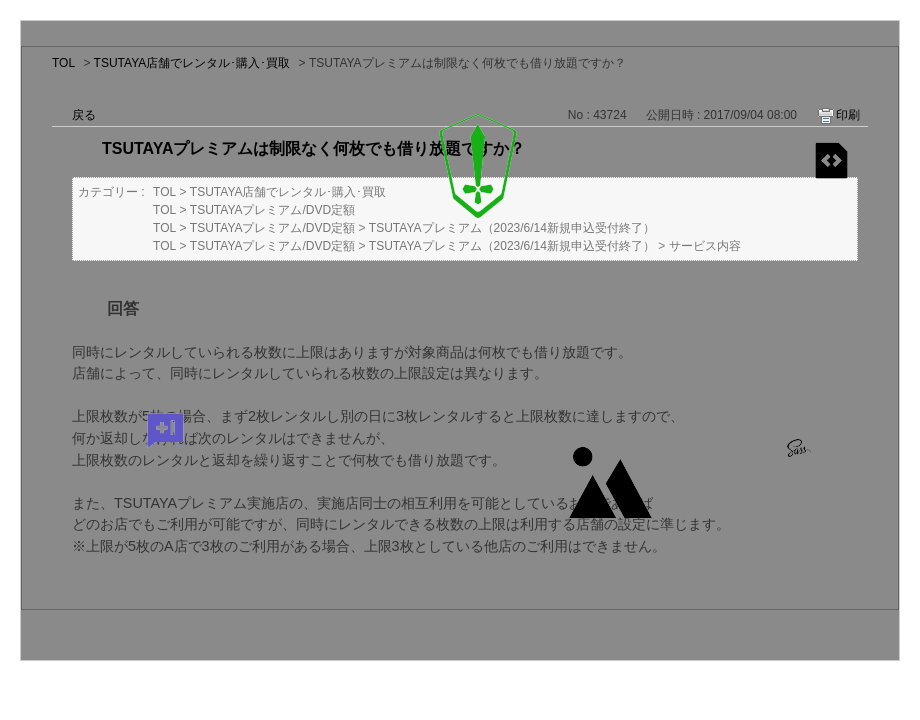 Image resolution: width=920 pixels, height=720 pixels. I want to click on switch to landscape photo mode, so click(608, 482).